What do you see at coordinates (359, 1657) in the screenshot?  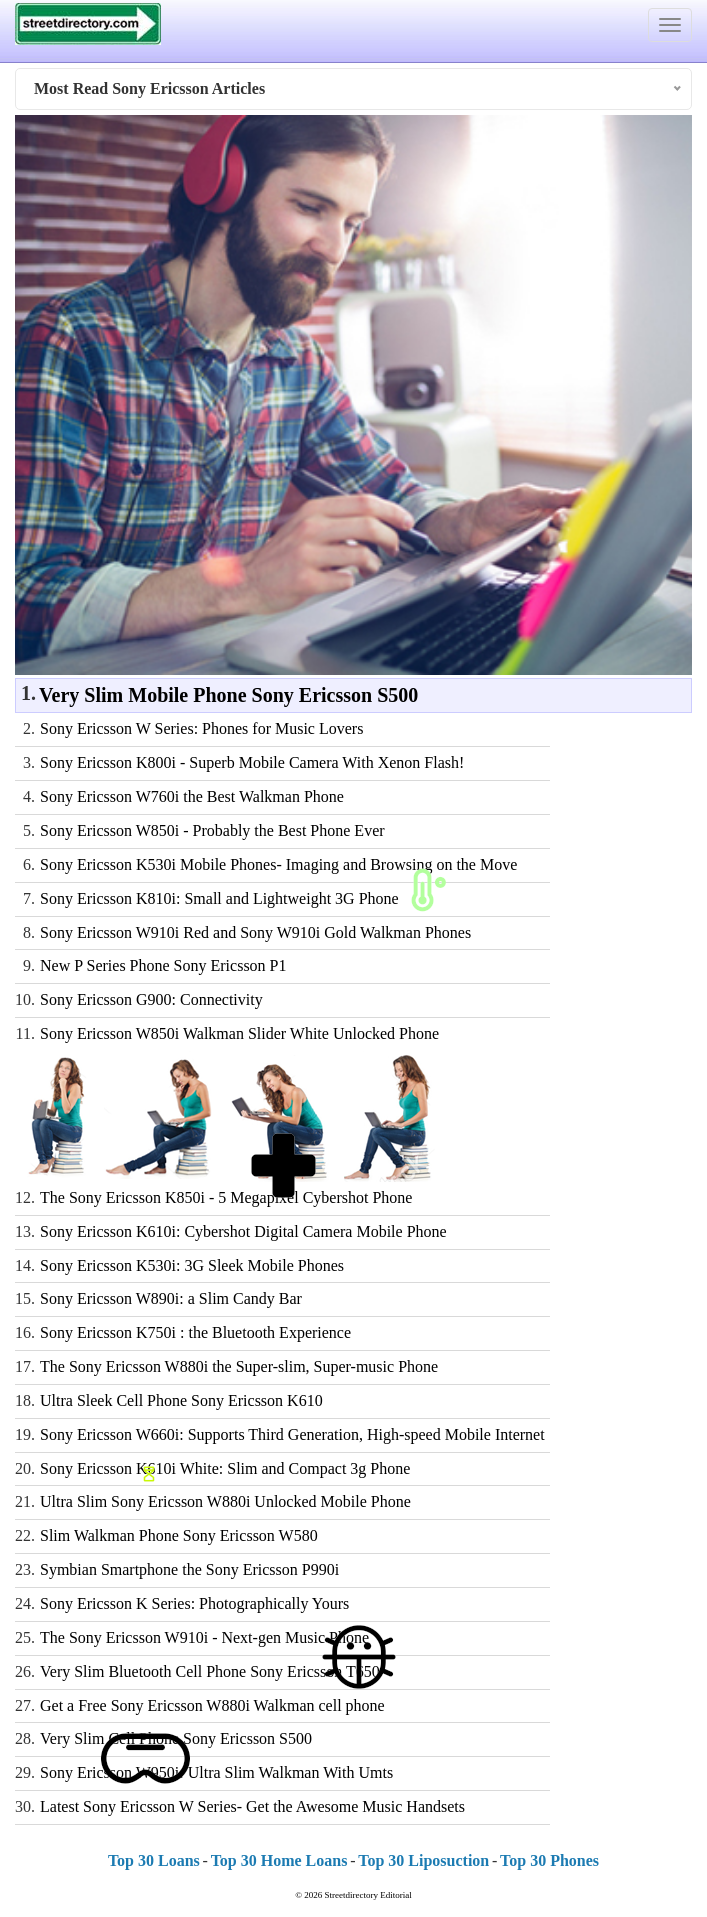 I see `report a bug or issue` at bounding box center [359, 1657].